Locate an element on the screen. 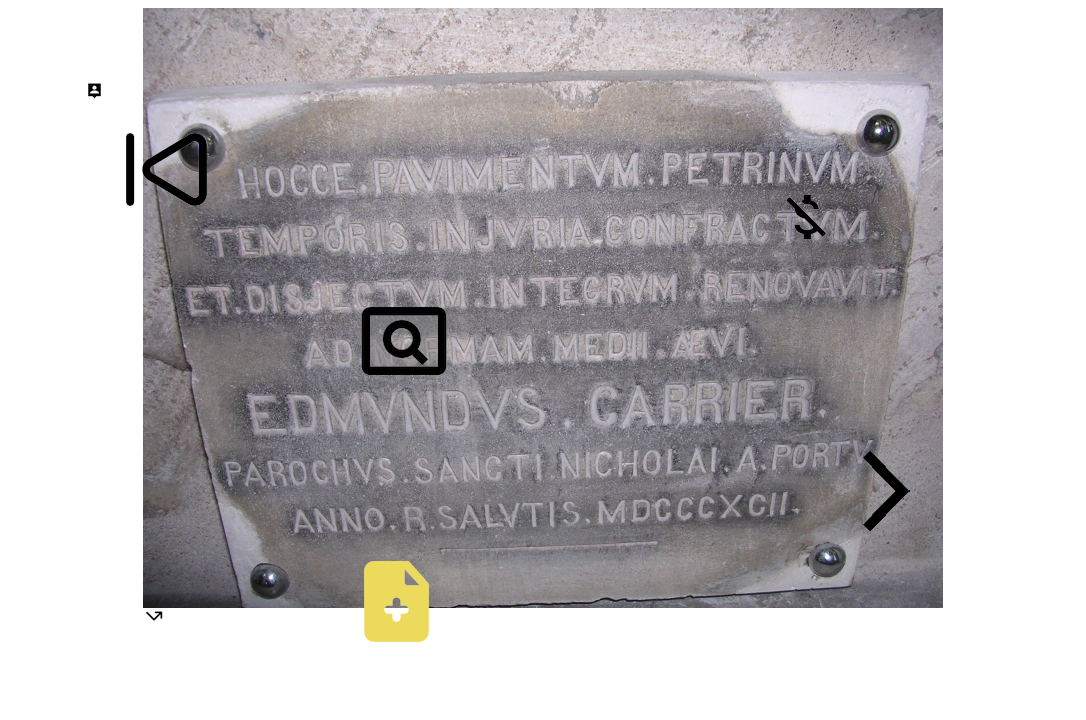 The image size is (1086, 720). view a person's location on the map is located at coordinates (94, 90).